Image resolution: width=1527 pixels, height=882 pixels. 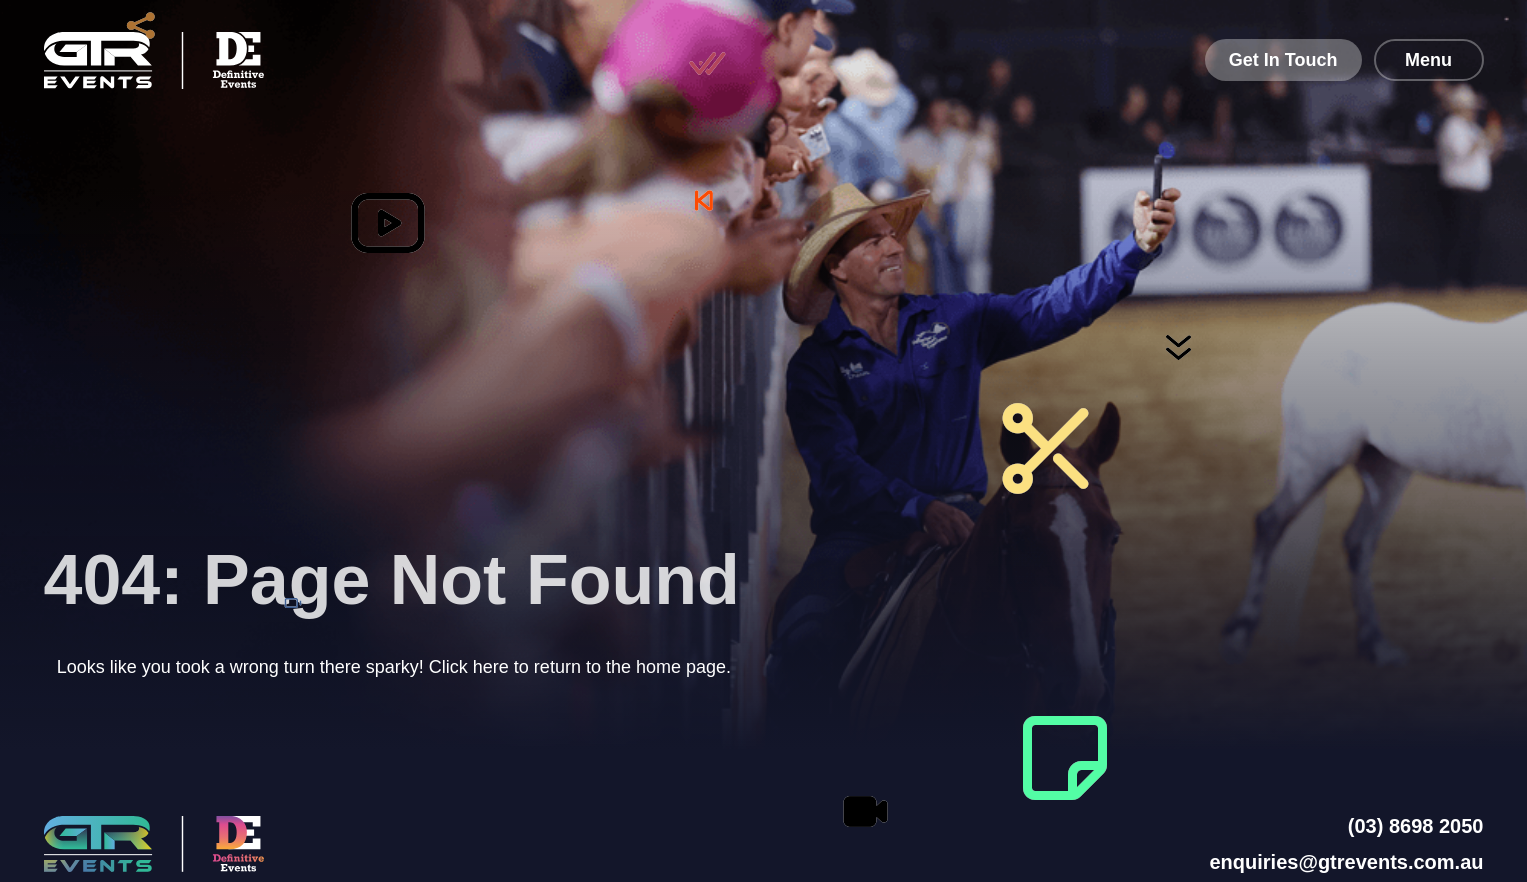 I want to click on open YouTube app, so click(x=388, y=223).